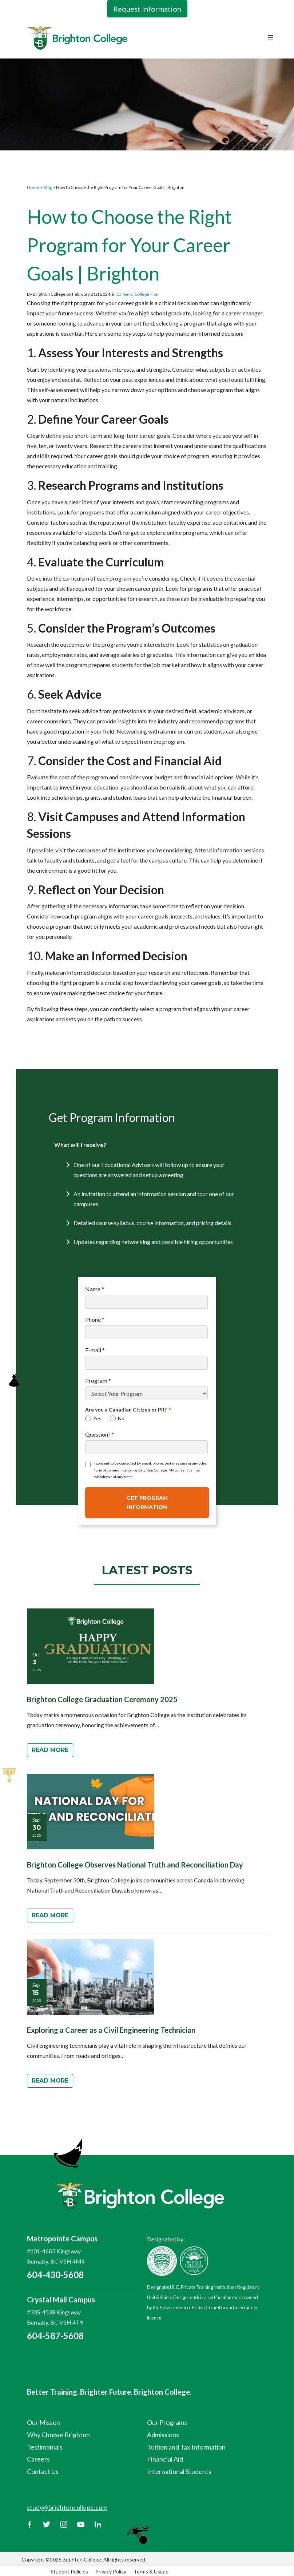  Describe the element at coordinates (14, 1380) in the screenshot. I see `select a dress or clothing item` at that location.